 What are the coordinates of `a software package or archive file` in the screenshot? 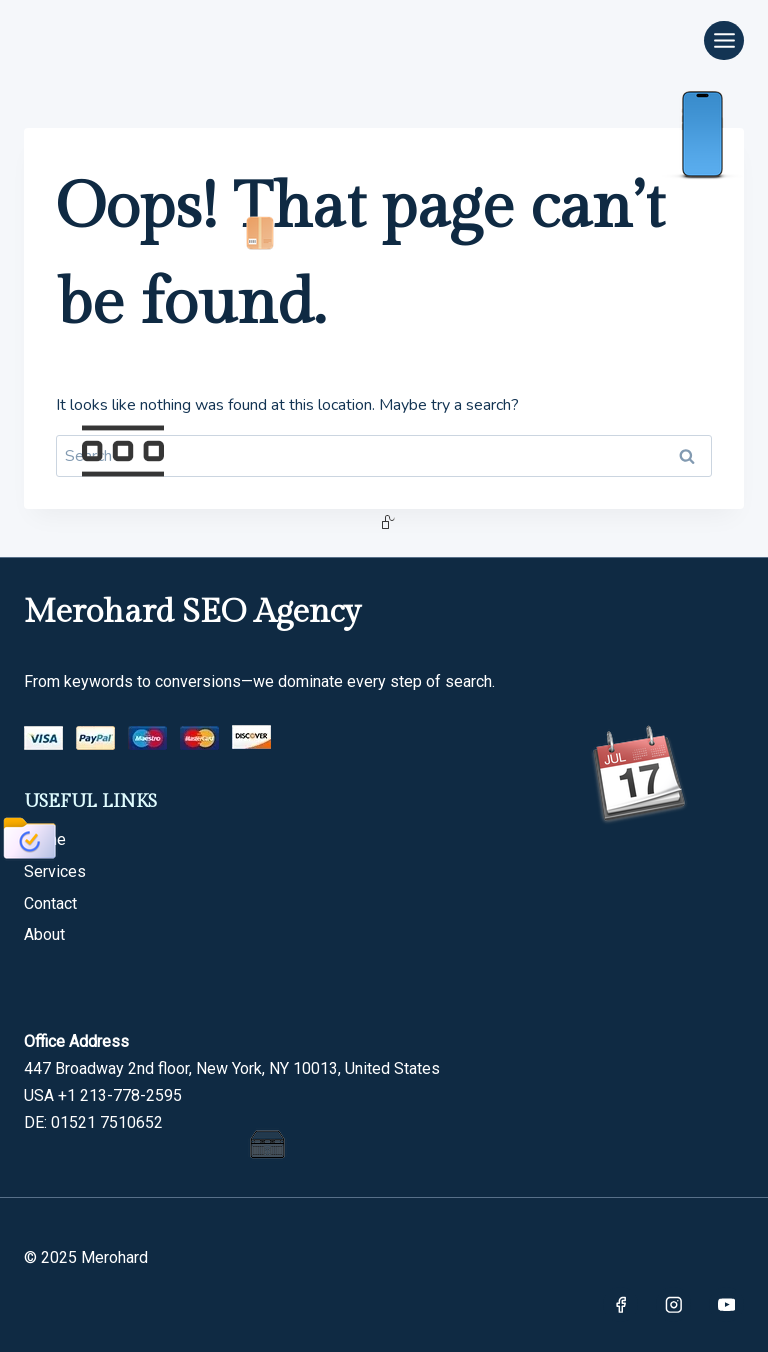 It's located at (260, 233).